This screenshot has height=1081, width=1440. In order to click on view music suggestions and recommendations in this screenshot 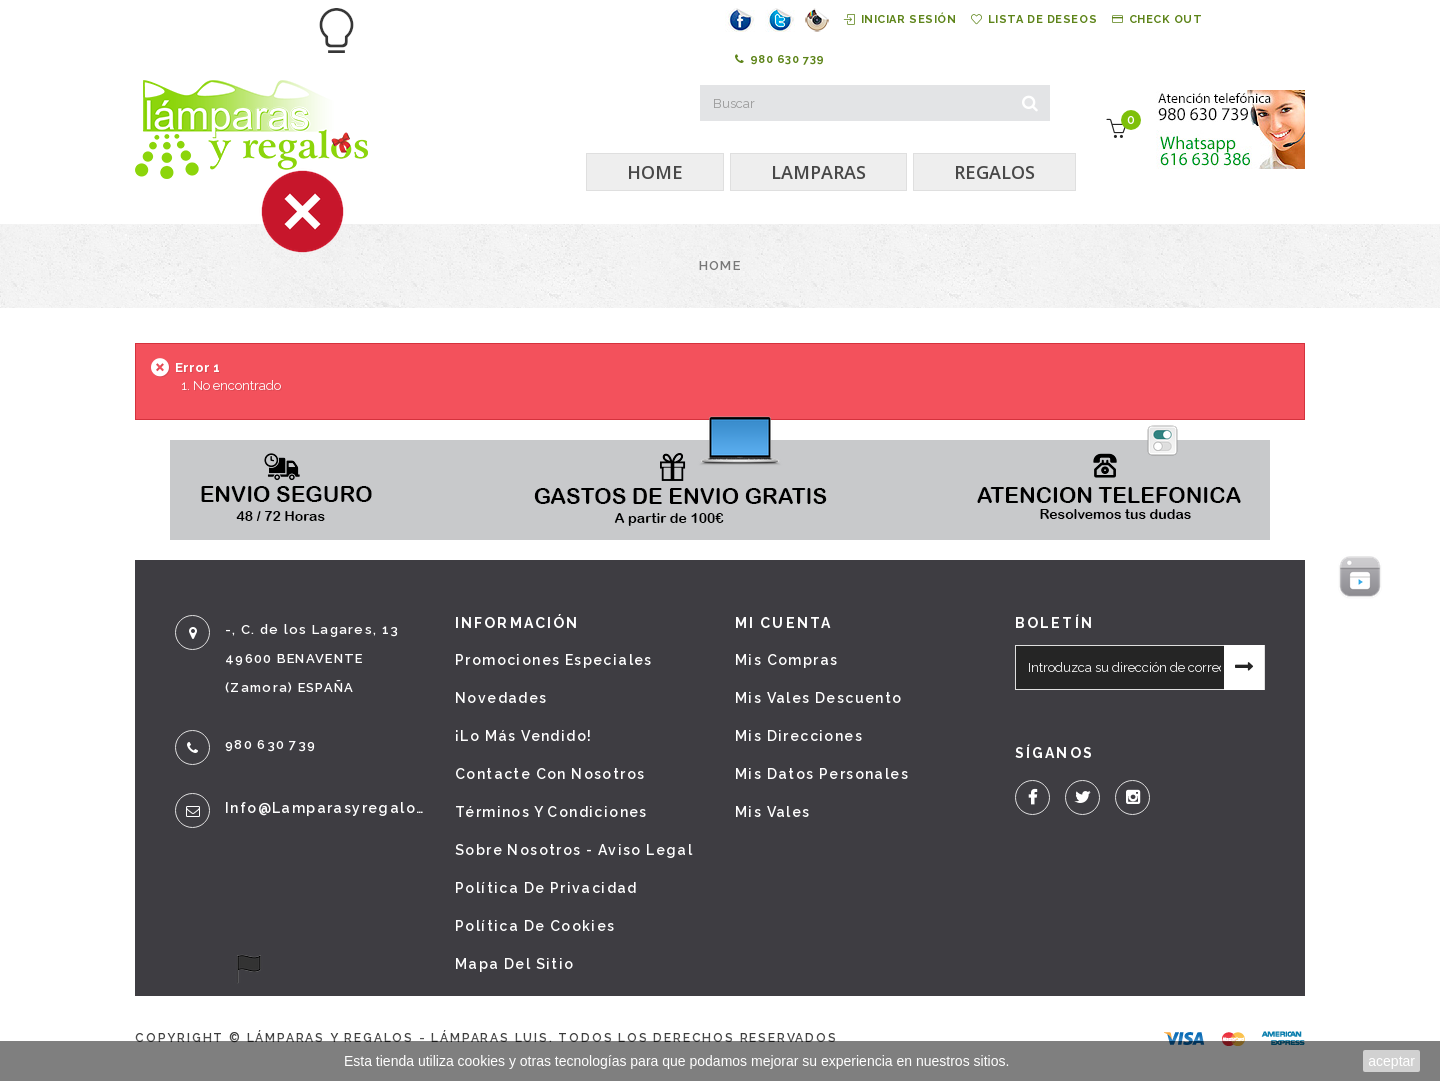, I will do `click(336, 30)`.